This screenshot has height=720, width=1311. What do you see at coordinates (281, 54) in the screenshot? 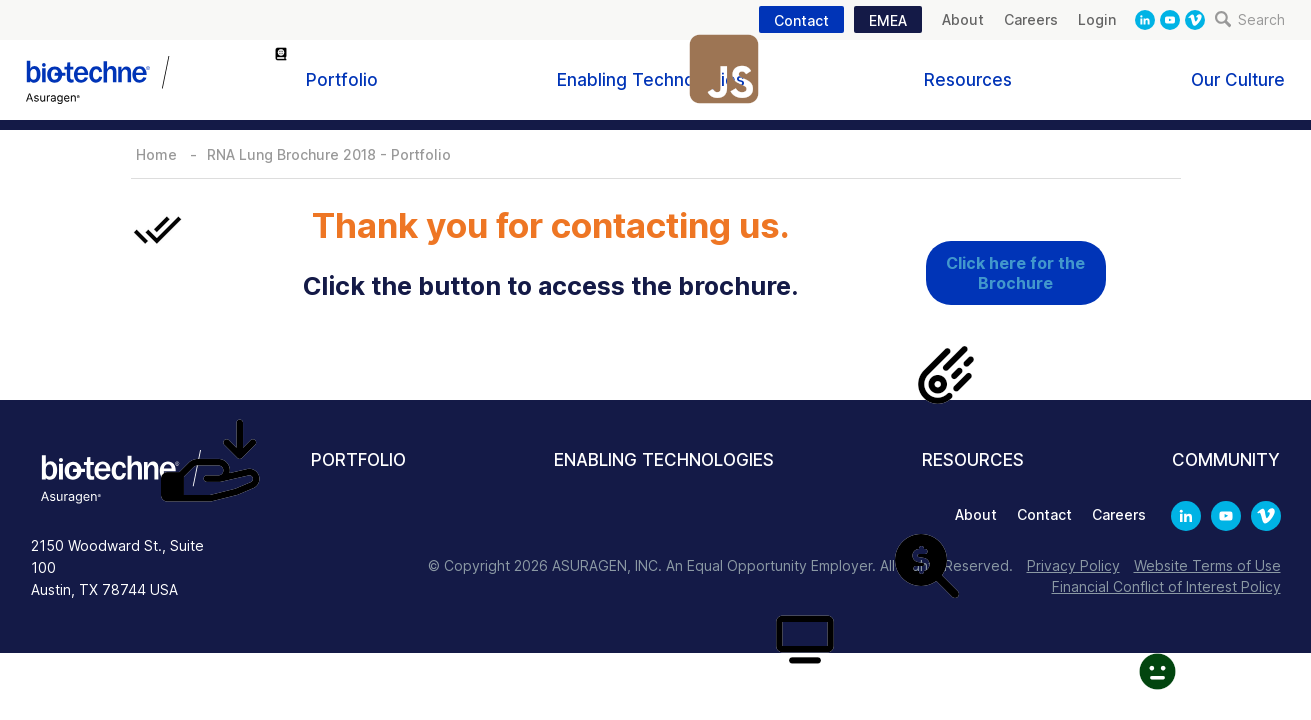
I see `access world atlas or geography resources` at bounding box center [281, 54].